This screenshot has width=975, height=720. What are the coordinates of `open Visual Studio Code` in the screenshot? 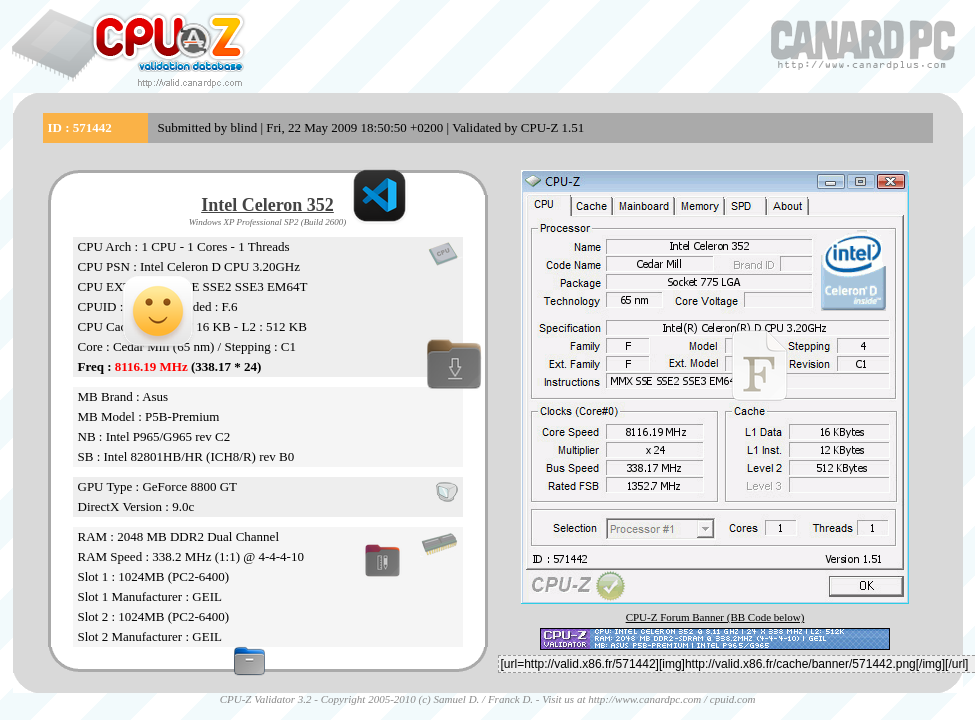 It's located at (379, 195).